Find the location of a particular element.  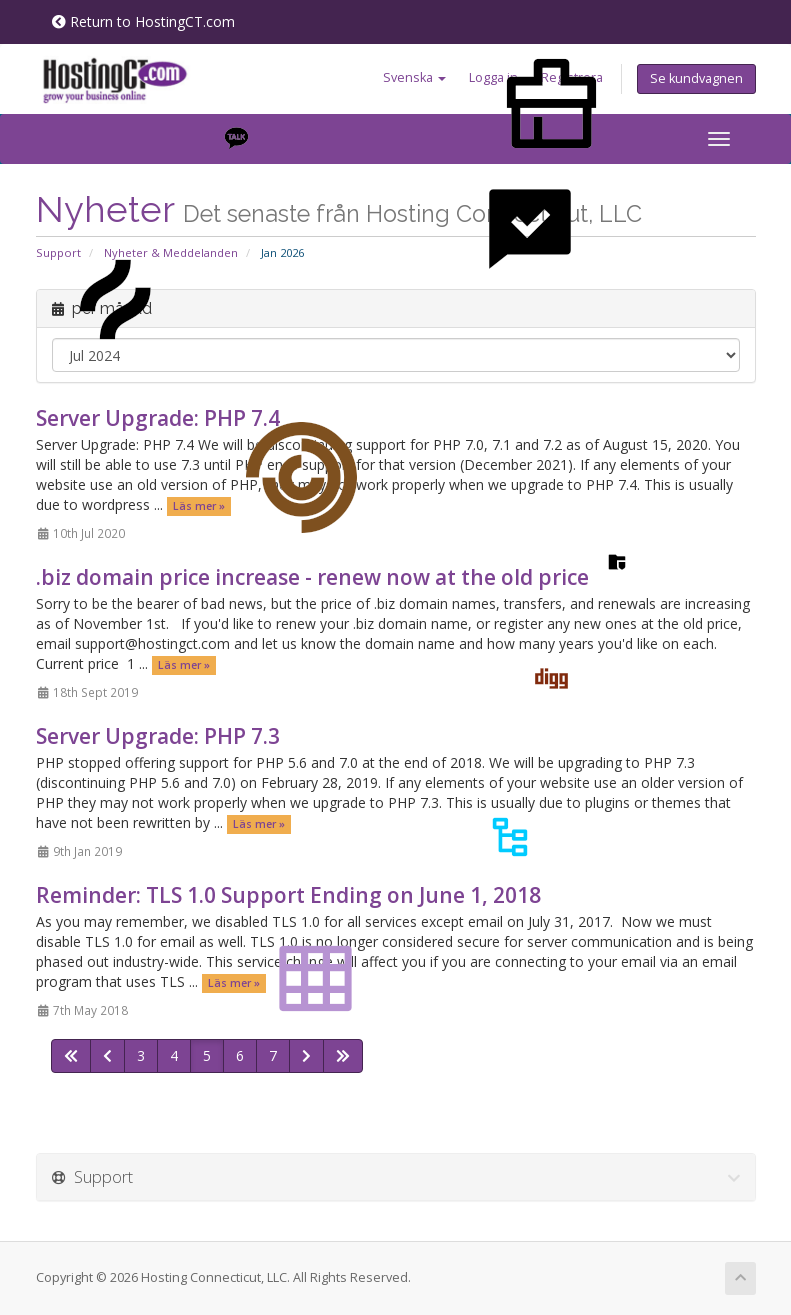

hotjar analytics and feedback tool logo is located at coordinates (114, 299).